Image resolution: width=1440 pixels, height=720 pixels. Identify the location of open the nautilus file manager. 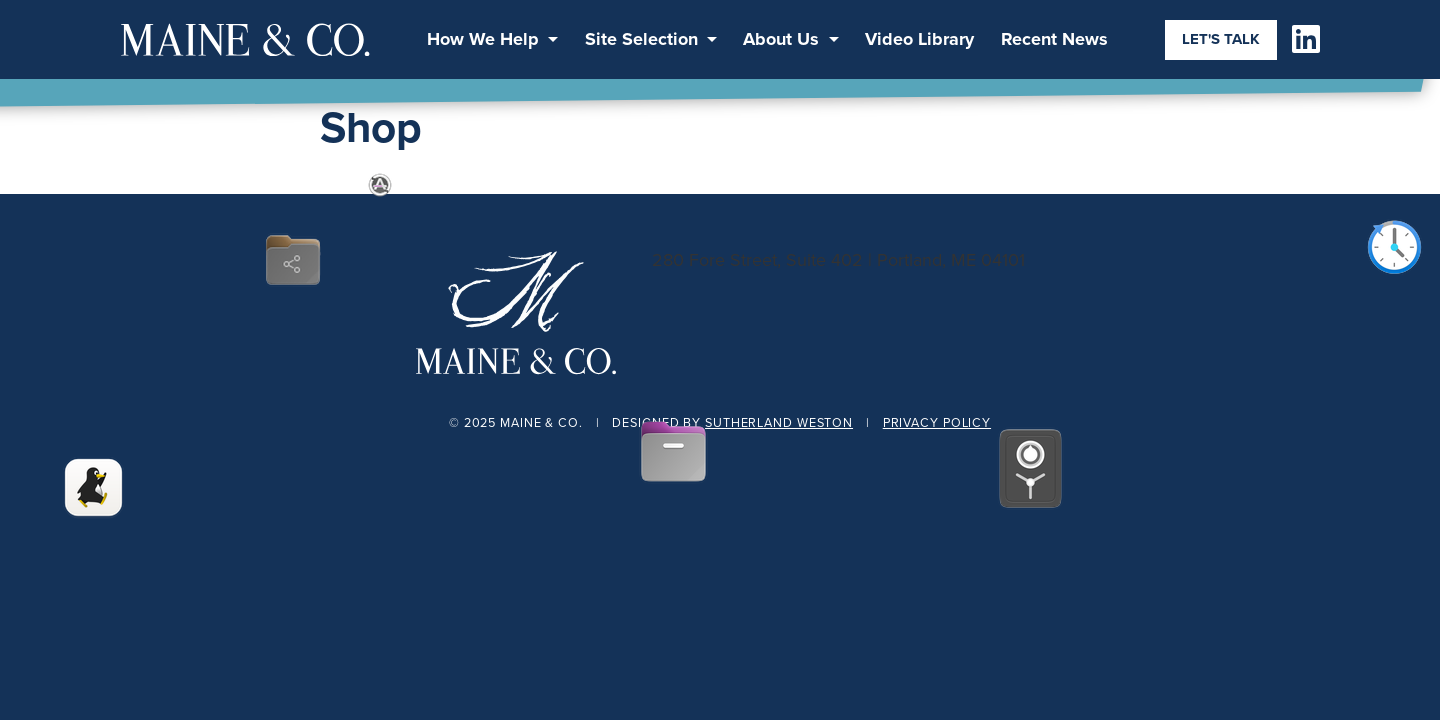
(673, 451).